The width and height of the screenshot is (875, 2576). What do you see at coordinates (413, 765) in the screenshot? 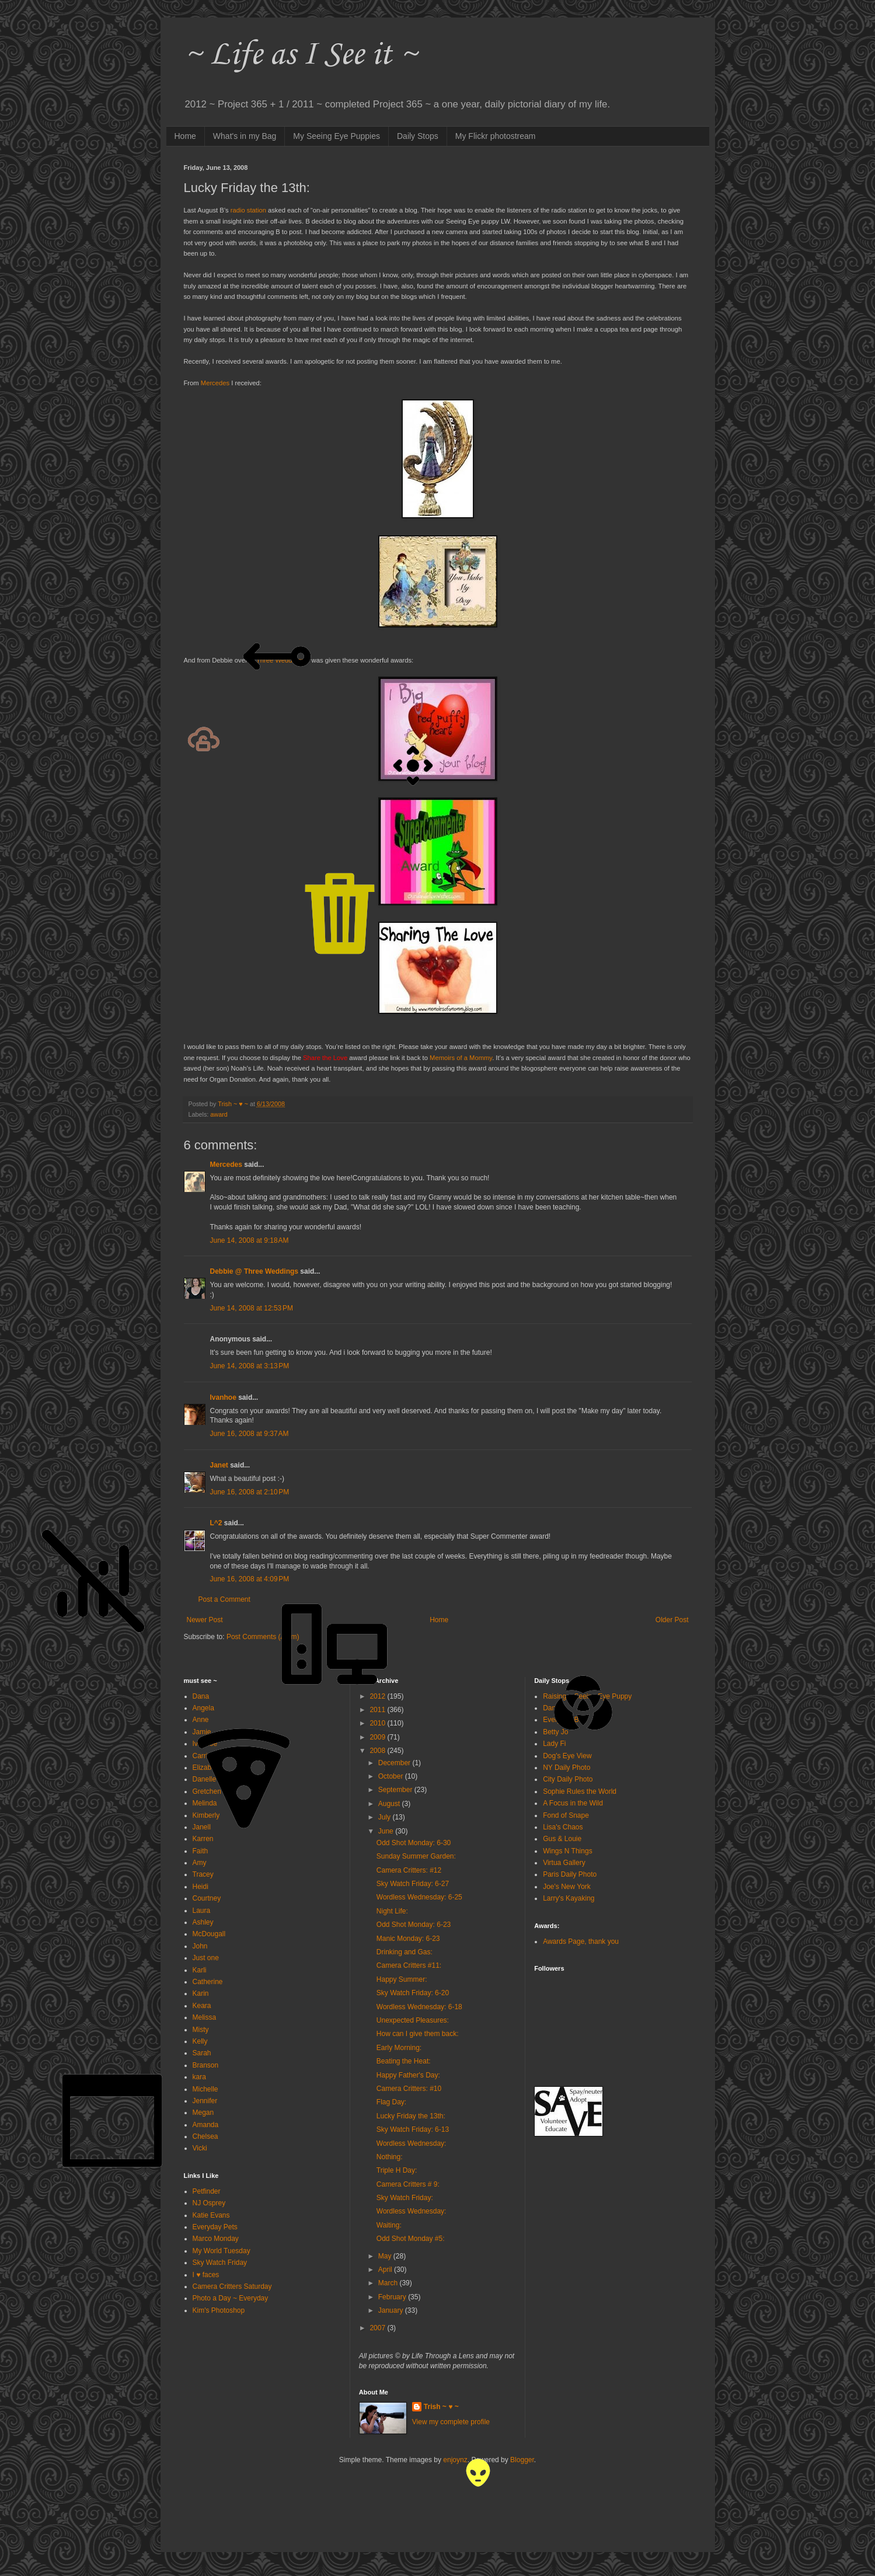
I see `pan or move the camera view` at bounding box center [413, 765].